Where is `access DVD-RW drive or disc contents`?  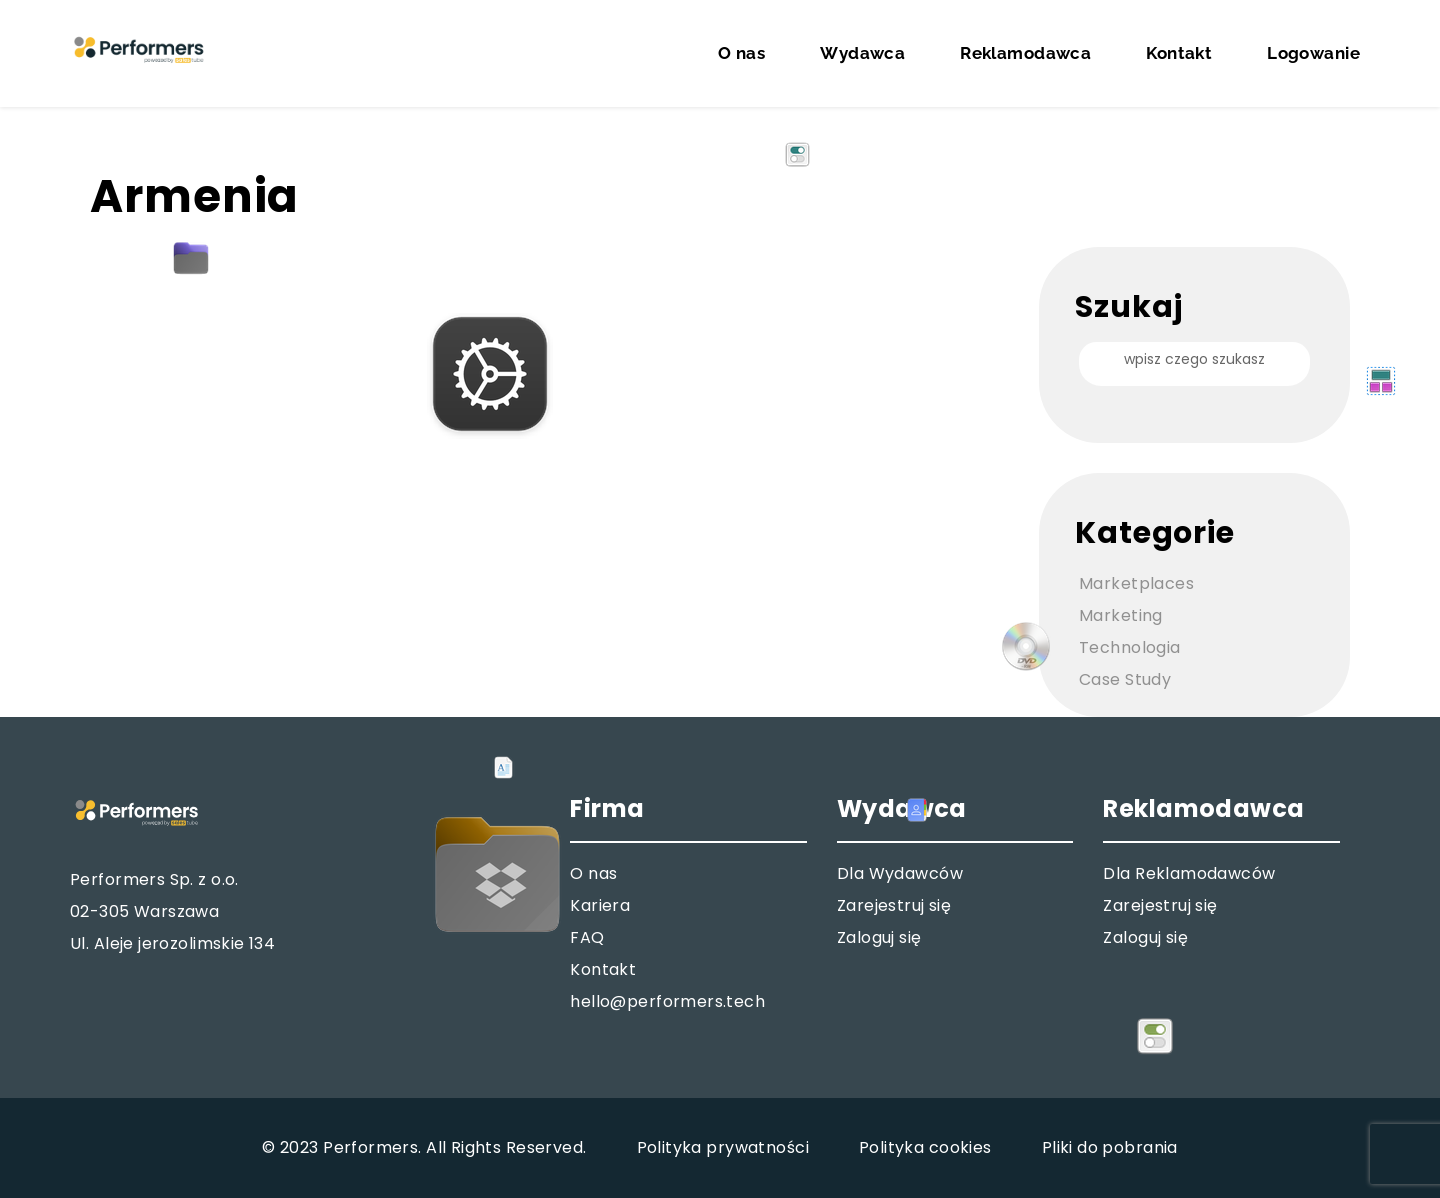 access DVD-RW drive or disc contents is located at coordinates (1026, 647).